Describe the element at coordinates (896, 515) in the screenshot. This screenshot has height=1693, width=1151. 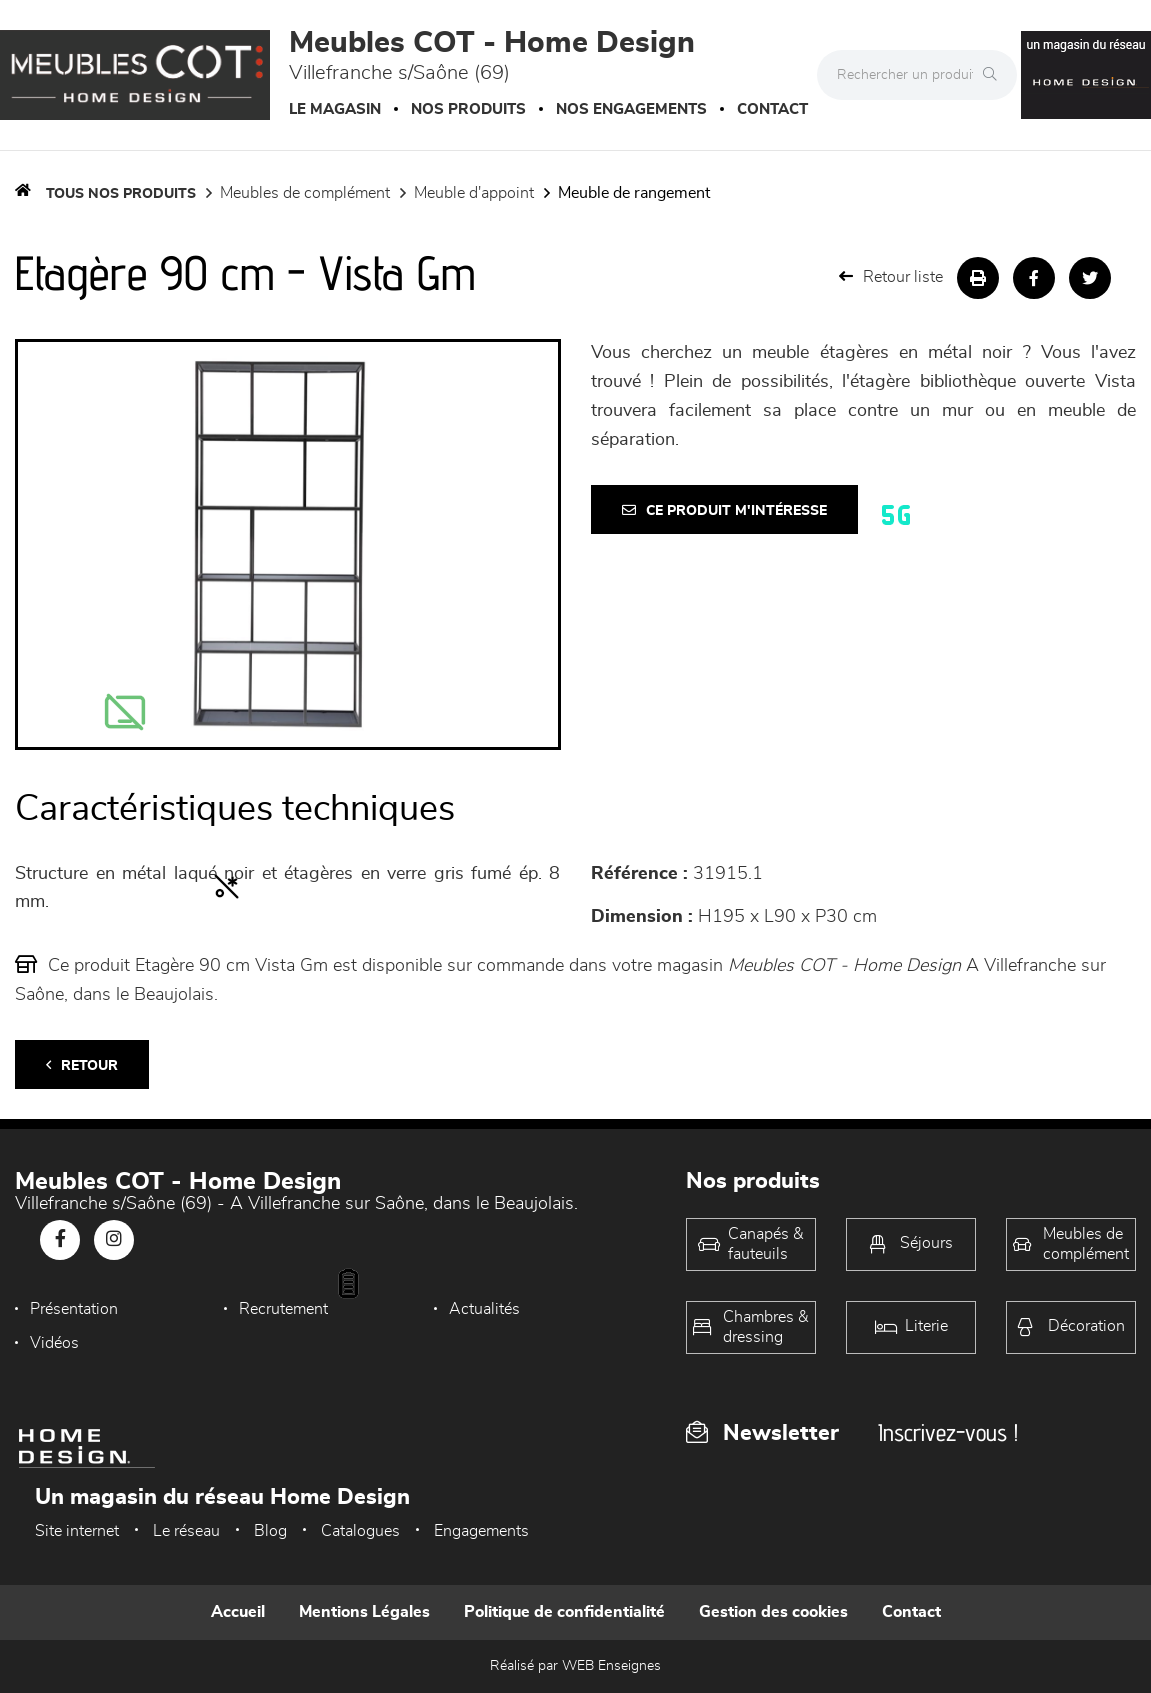
I see `indicates 5G network connectivity status` at that location.